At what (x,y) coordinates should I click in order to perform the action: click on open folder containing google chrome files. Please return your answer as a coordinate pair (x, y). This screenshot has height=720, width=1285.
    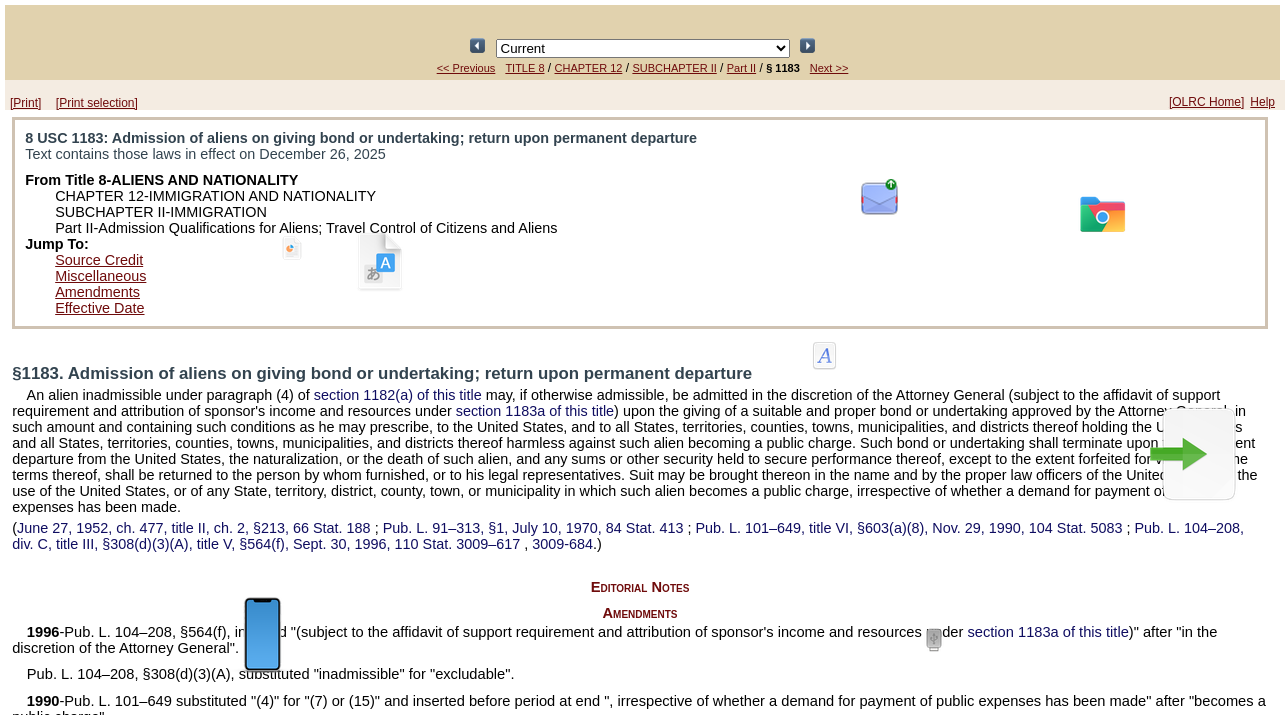
    Looking at the image, I should click on (1102, 215).